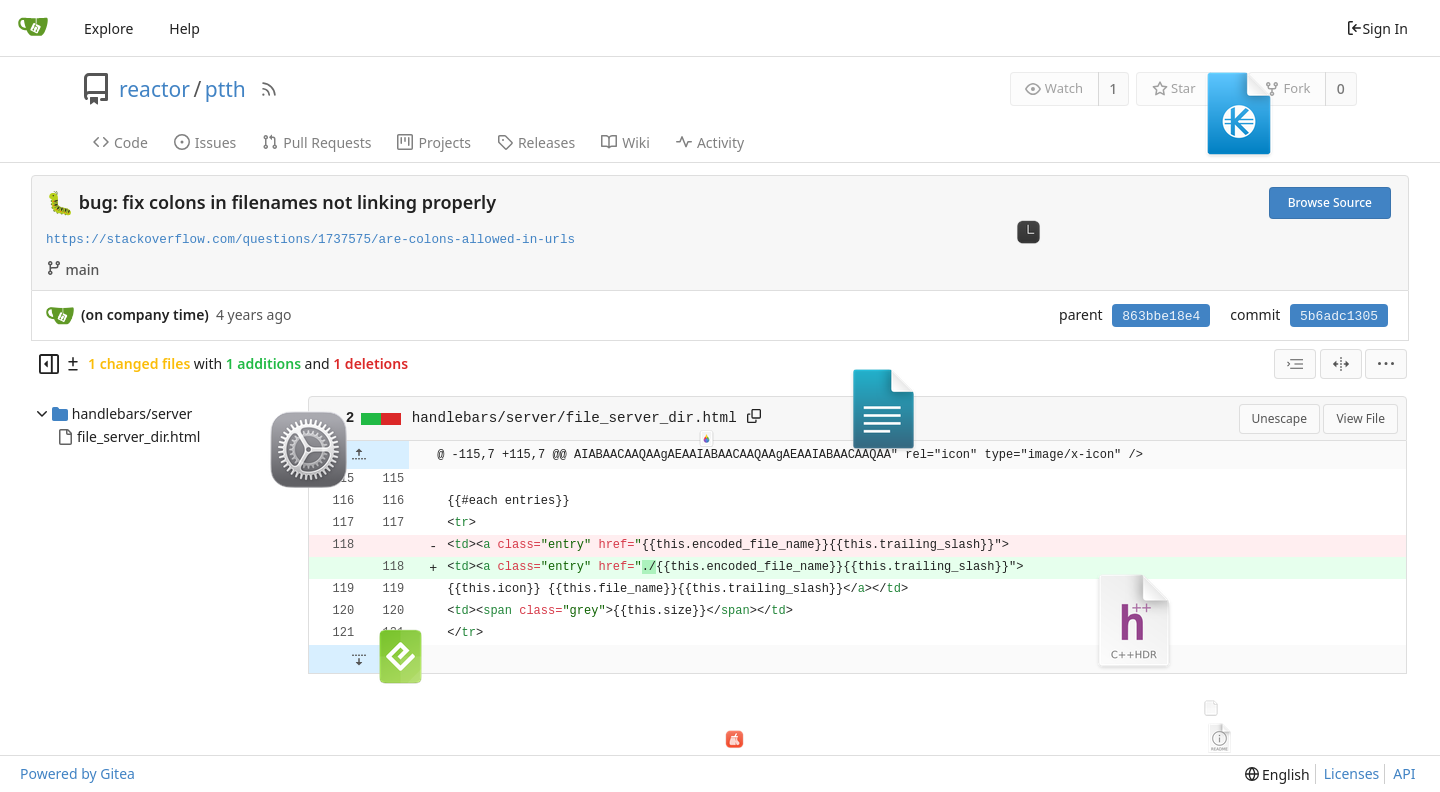 Image resolution: width=1440 pixels, height=792 pixels. I want to click on file type for hardware monitoring sensor data, so click(706, 438).